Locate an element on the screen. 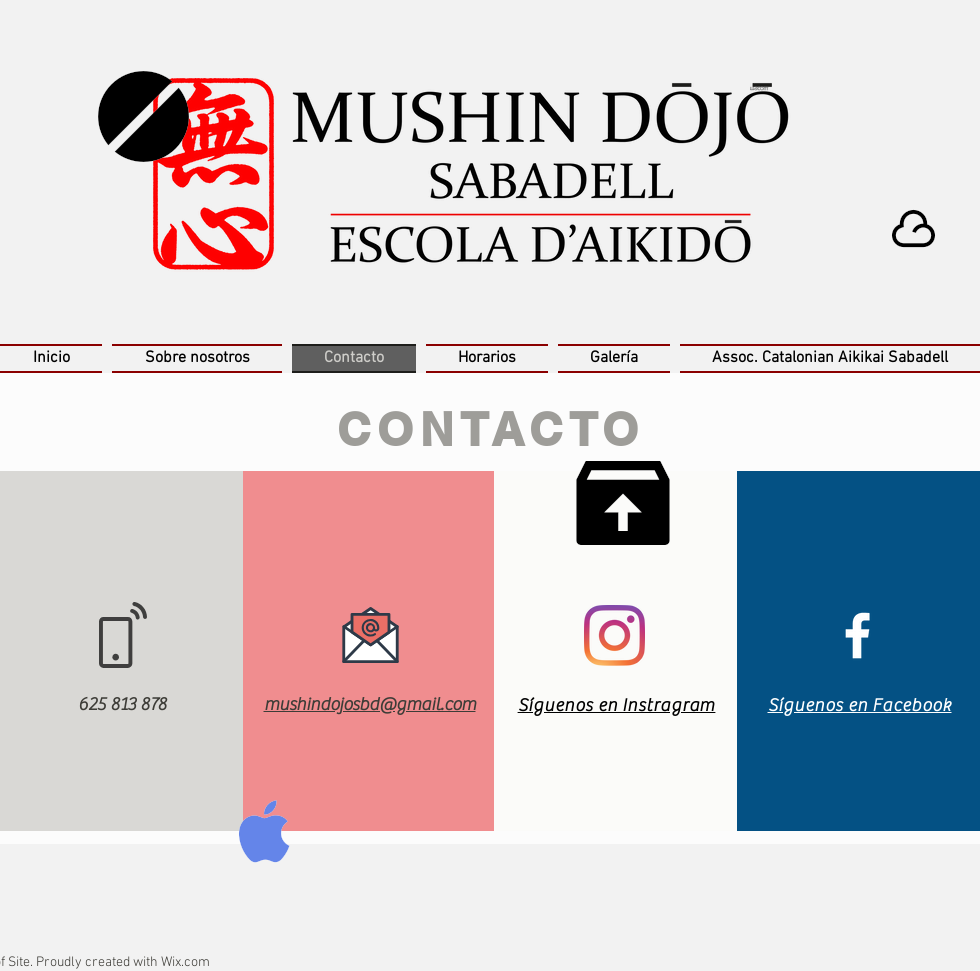 The width and height of the screenshot is (980, 971). Apple company logo is located at coordinates (265, 831).